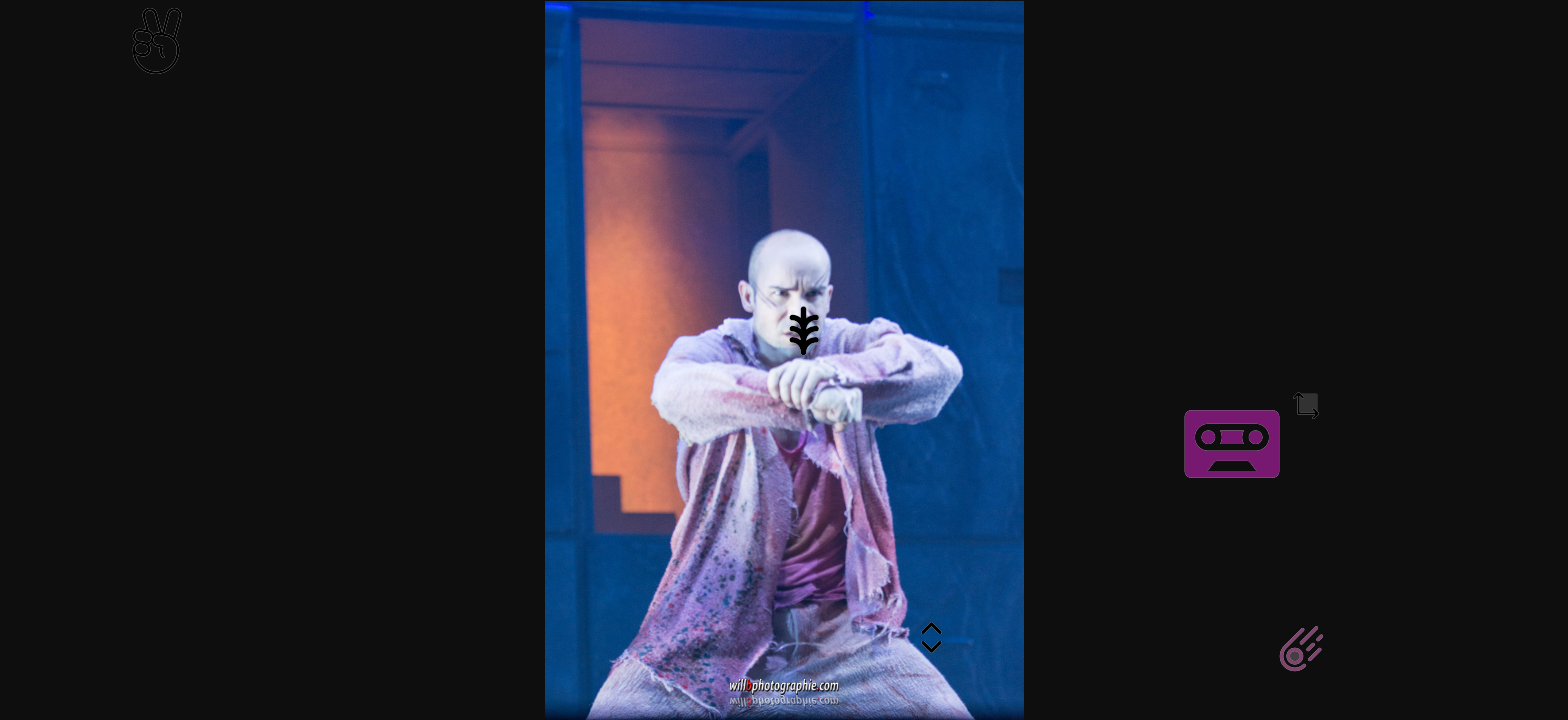  Describe the element at coordinates (803, 331) in the screenshot. I see `view growth metrics or analytics` at that location.